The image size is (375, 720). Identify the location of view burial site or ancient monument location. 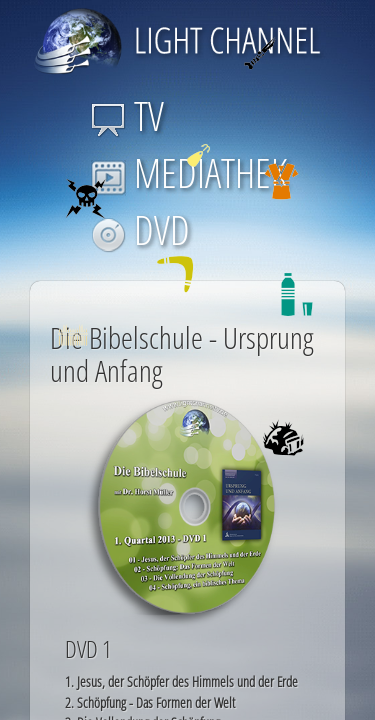
(283, 437).